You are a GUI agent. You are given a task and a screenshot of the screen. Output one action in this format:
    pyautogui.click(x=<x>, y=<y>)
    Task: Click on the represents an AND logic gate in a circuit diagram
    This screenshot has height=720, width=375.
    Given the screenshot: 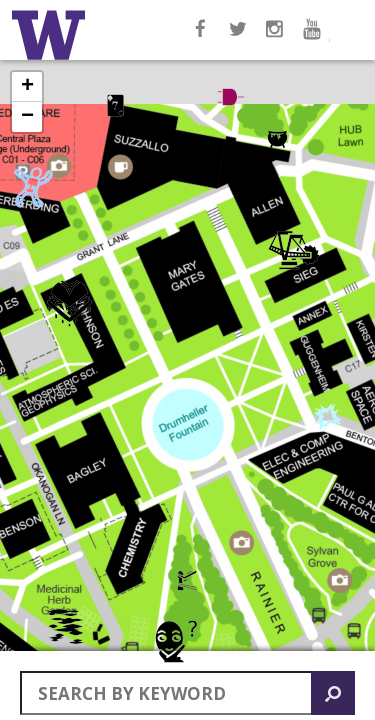 What is the action you would take?
    pyautogui.click(x=231, y=97)
    